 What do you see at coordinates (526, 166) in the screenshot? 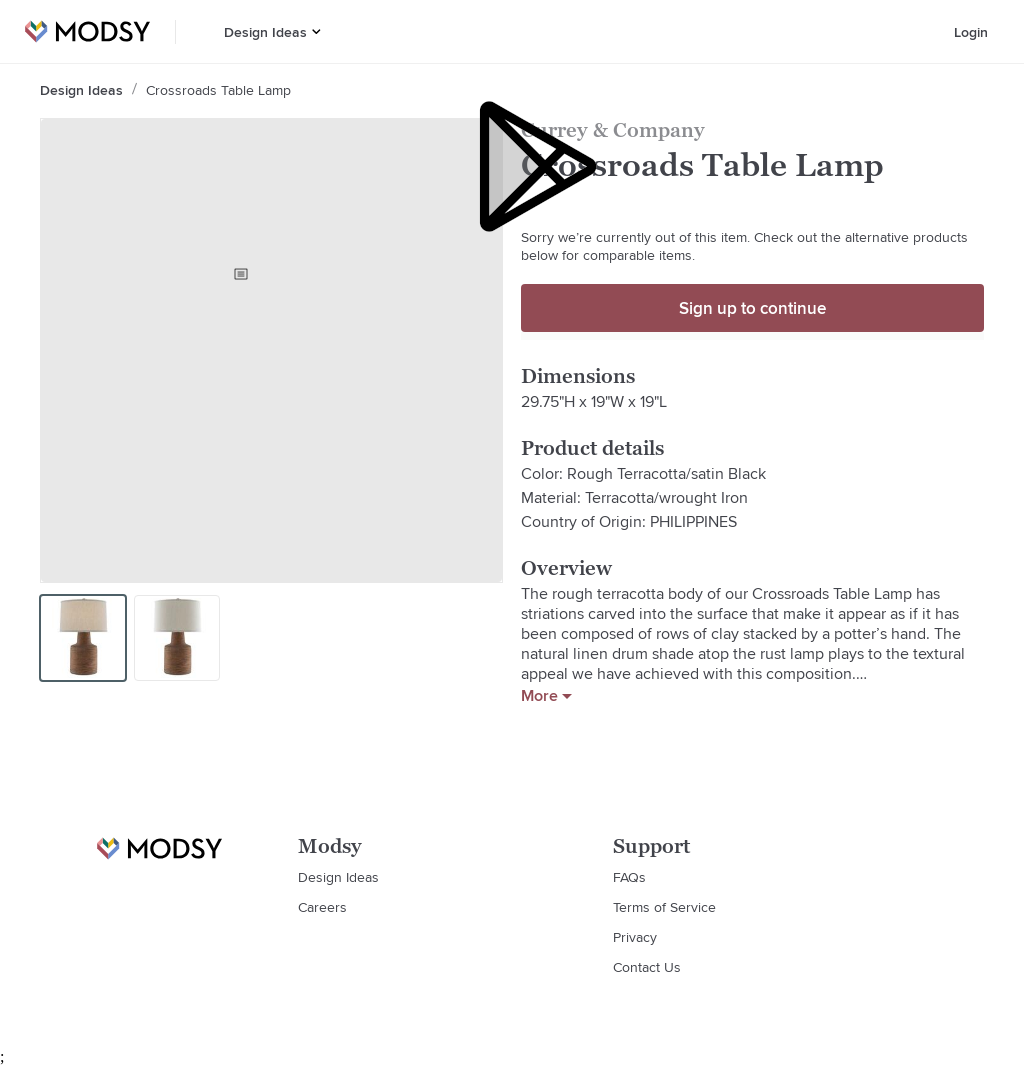
I see `open the google play store` at bounding box center [526, 166].